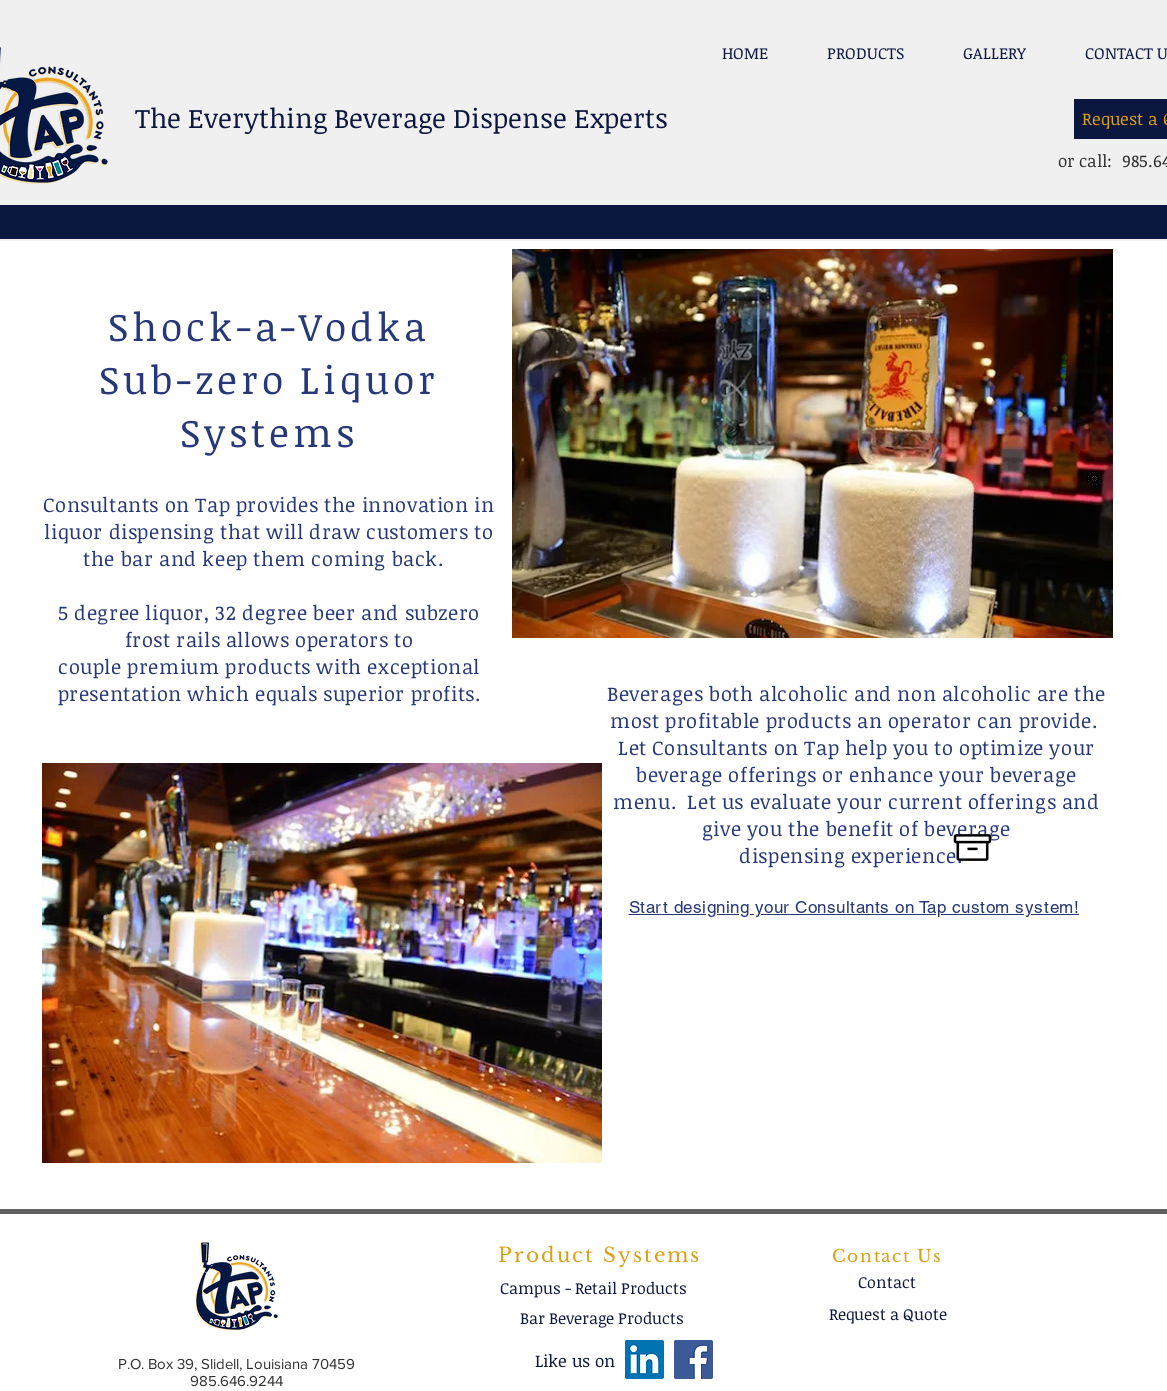 Image resolution: width=1167 pixels, height=1391 pixels. I want to click on archive this item, so click(972, 847).